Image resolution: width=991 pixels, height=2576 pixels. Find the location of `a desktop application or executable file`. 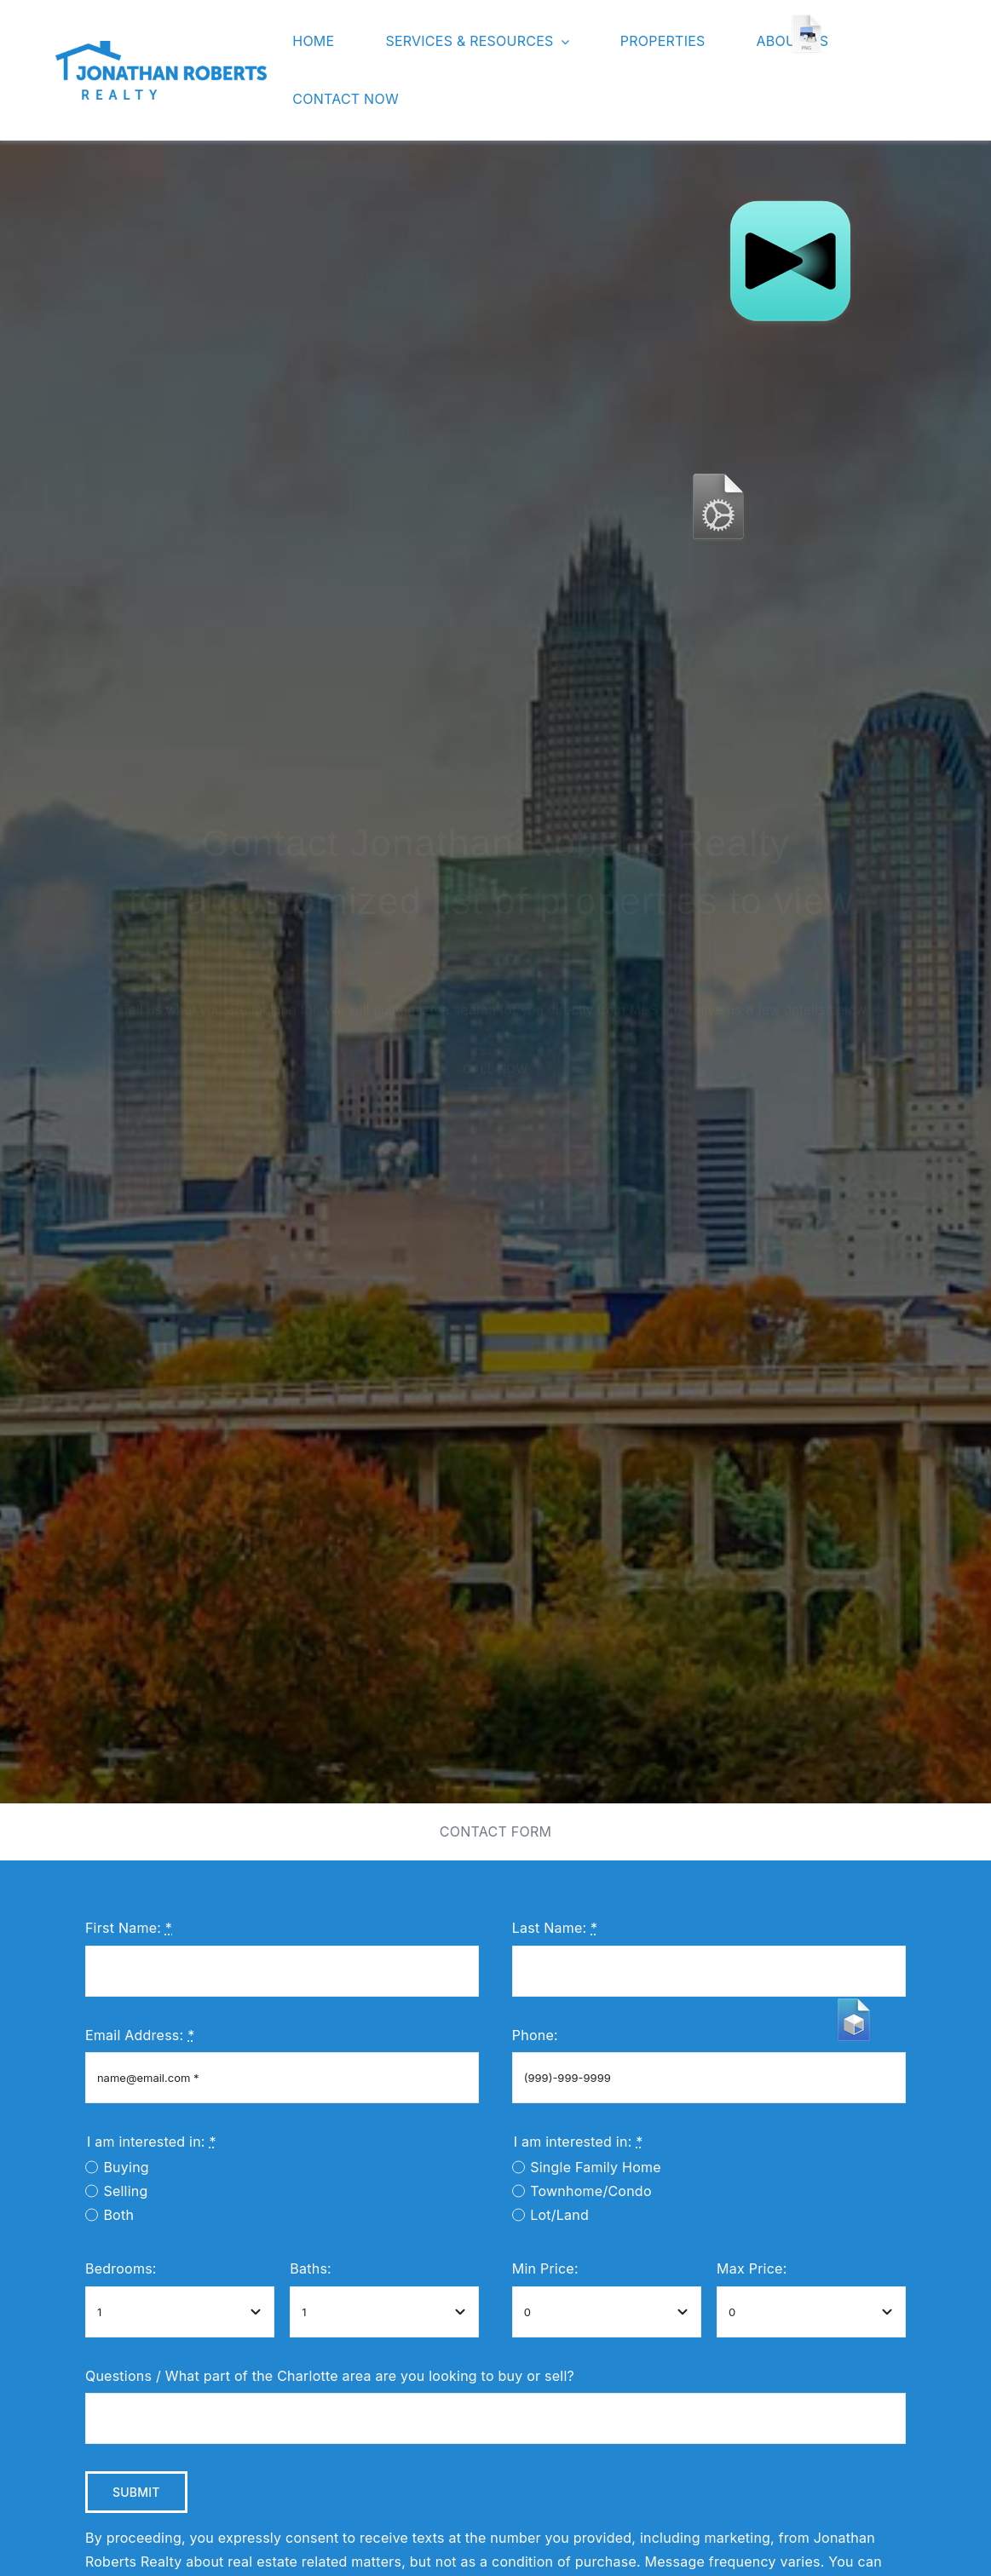

a desktop application or executable file is located at coordinates (718, 508).